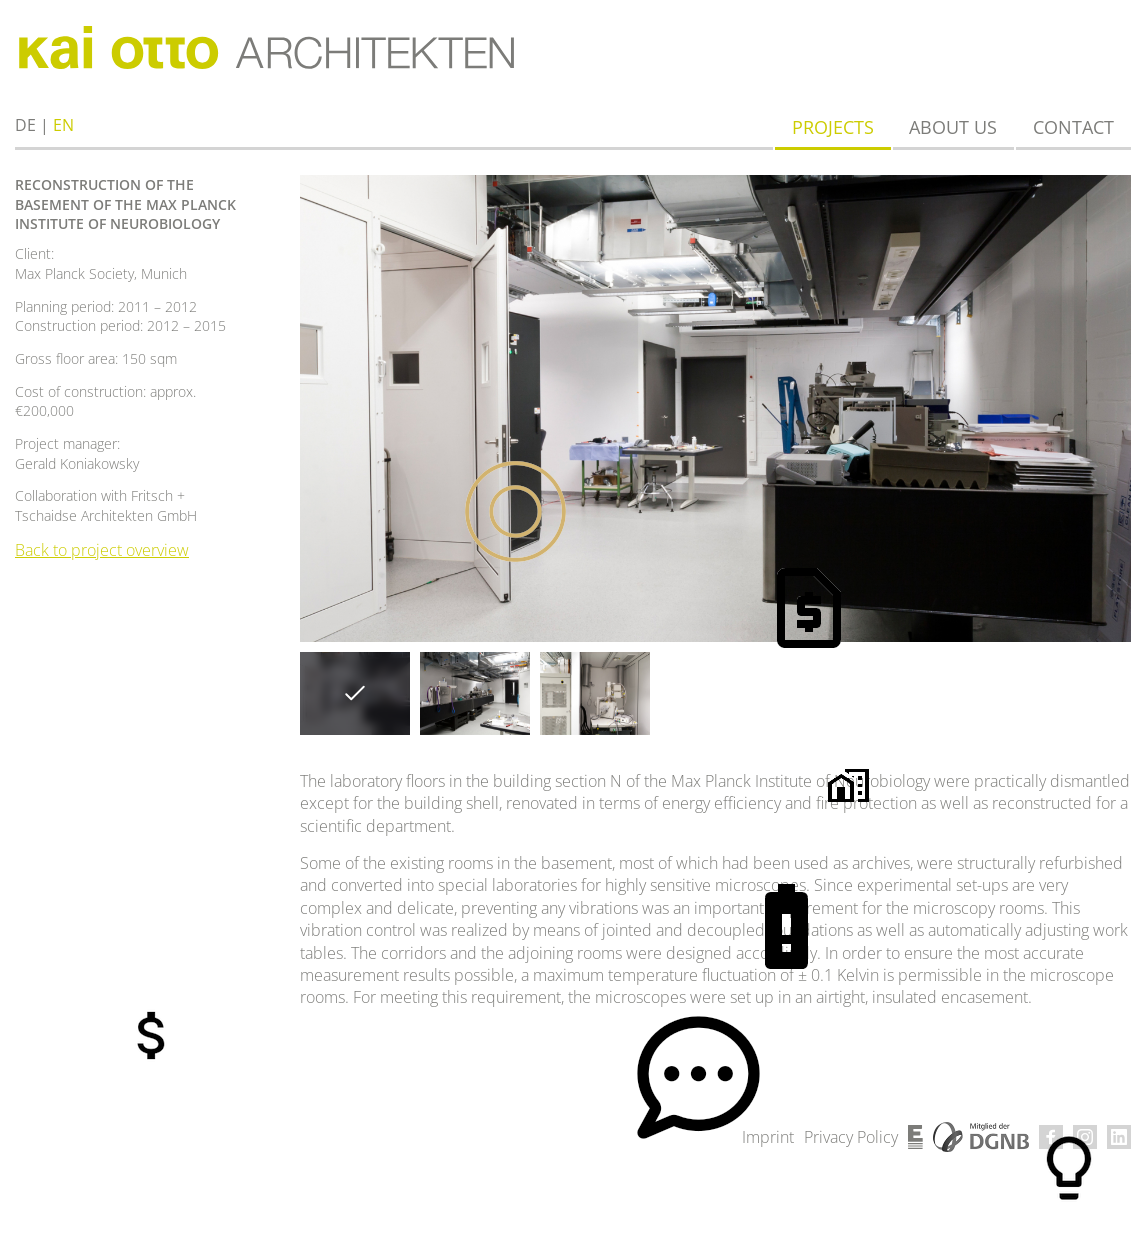 This screenshot has width=1146, height=1250. Describe the element at coordinates (152, 1035) in the screenshot. I see `view pricing or payment options` at that location.